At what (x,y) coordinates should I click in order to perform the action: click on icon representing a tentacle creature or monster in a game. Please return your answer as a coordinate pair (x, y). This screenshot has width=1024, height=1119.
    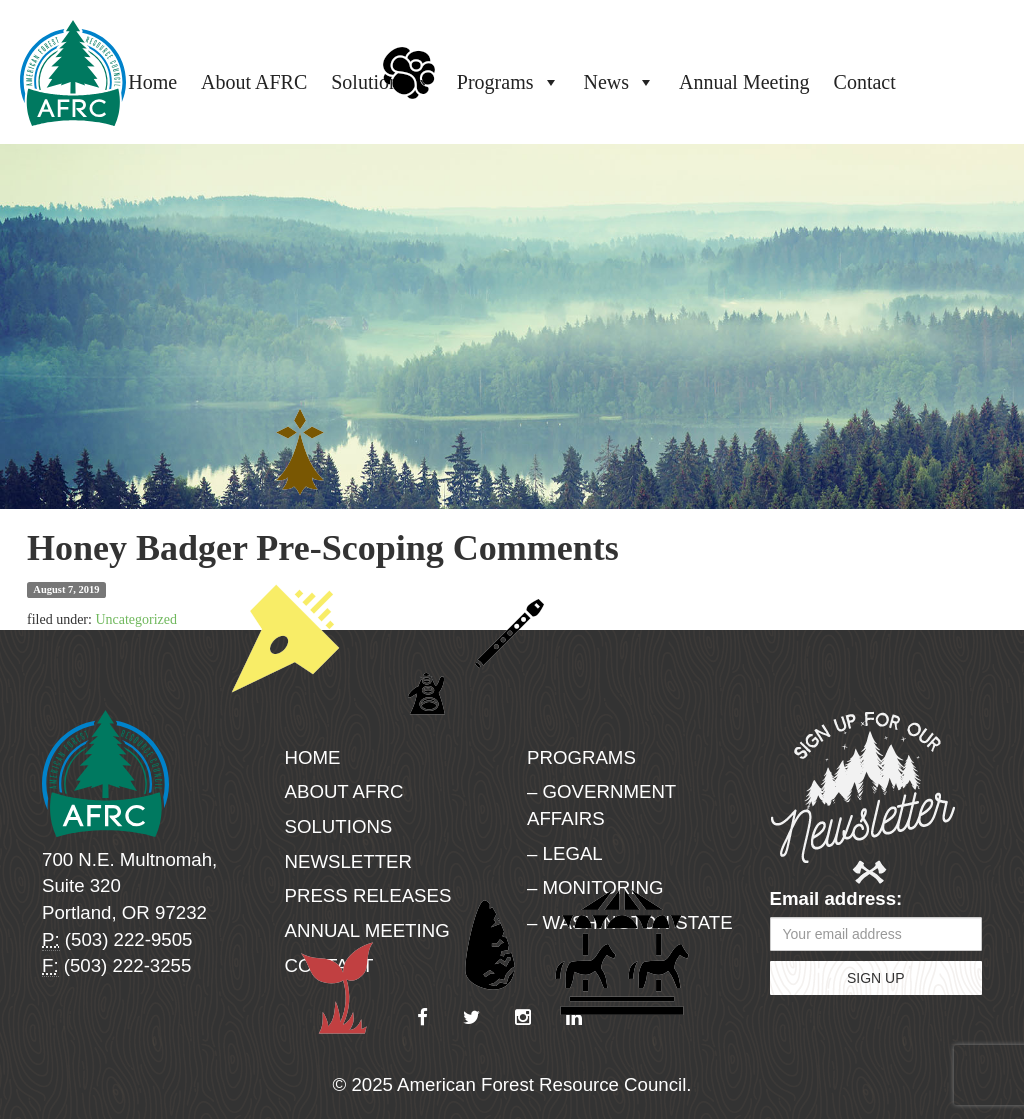
    Looking at the image, I should click on (427, 693).